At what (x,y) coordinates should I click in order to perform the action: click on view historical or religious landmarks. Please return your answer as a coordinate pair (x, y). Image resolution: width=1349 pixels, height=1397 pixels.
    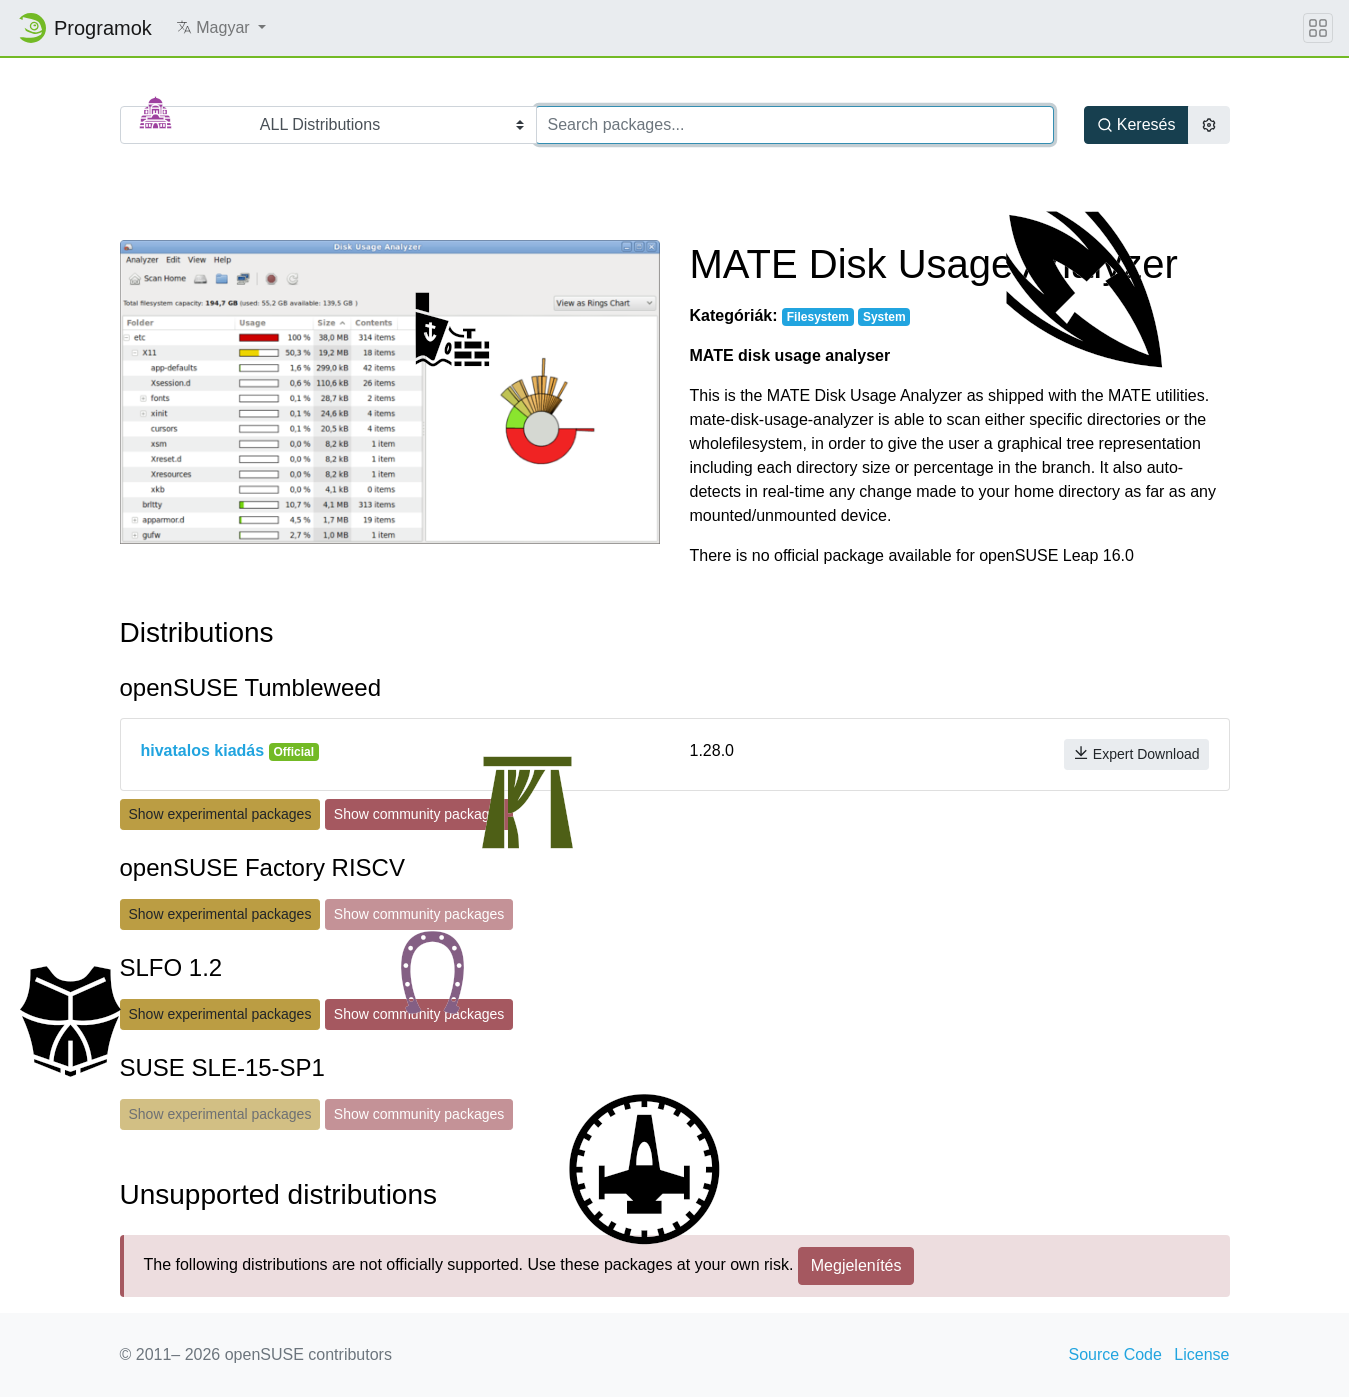
    Looking at the image, I should click on (155, 112).